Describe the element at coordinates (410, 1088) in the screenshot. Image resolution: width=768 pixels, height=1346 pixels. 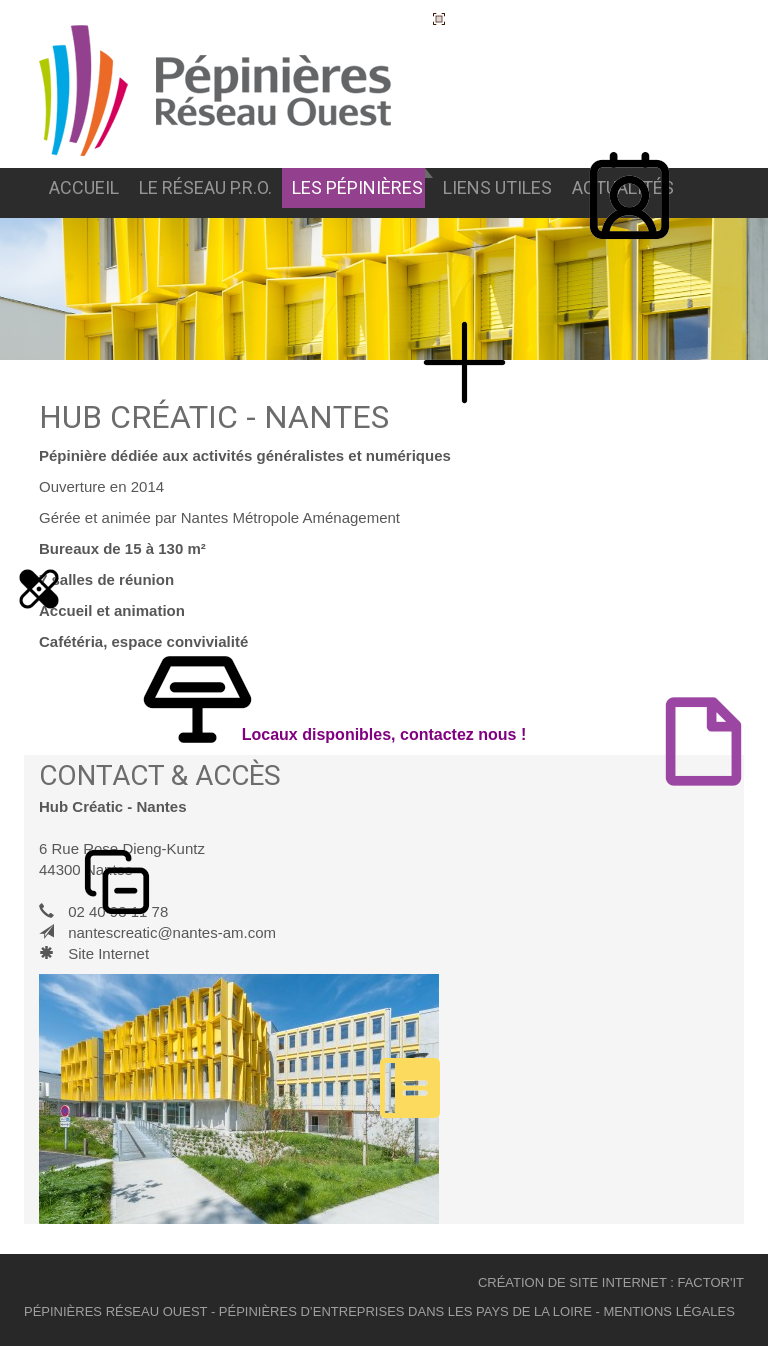
I see `open your notebook or notes` at that location.